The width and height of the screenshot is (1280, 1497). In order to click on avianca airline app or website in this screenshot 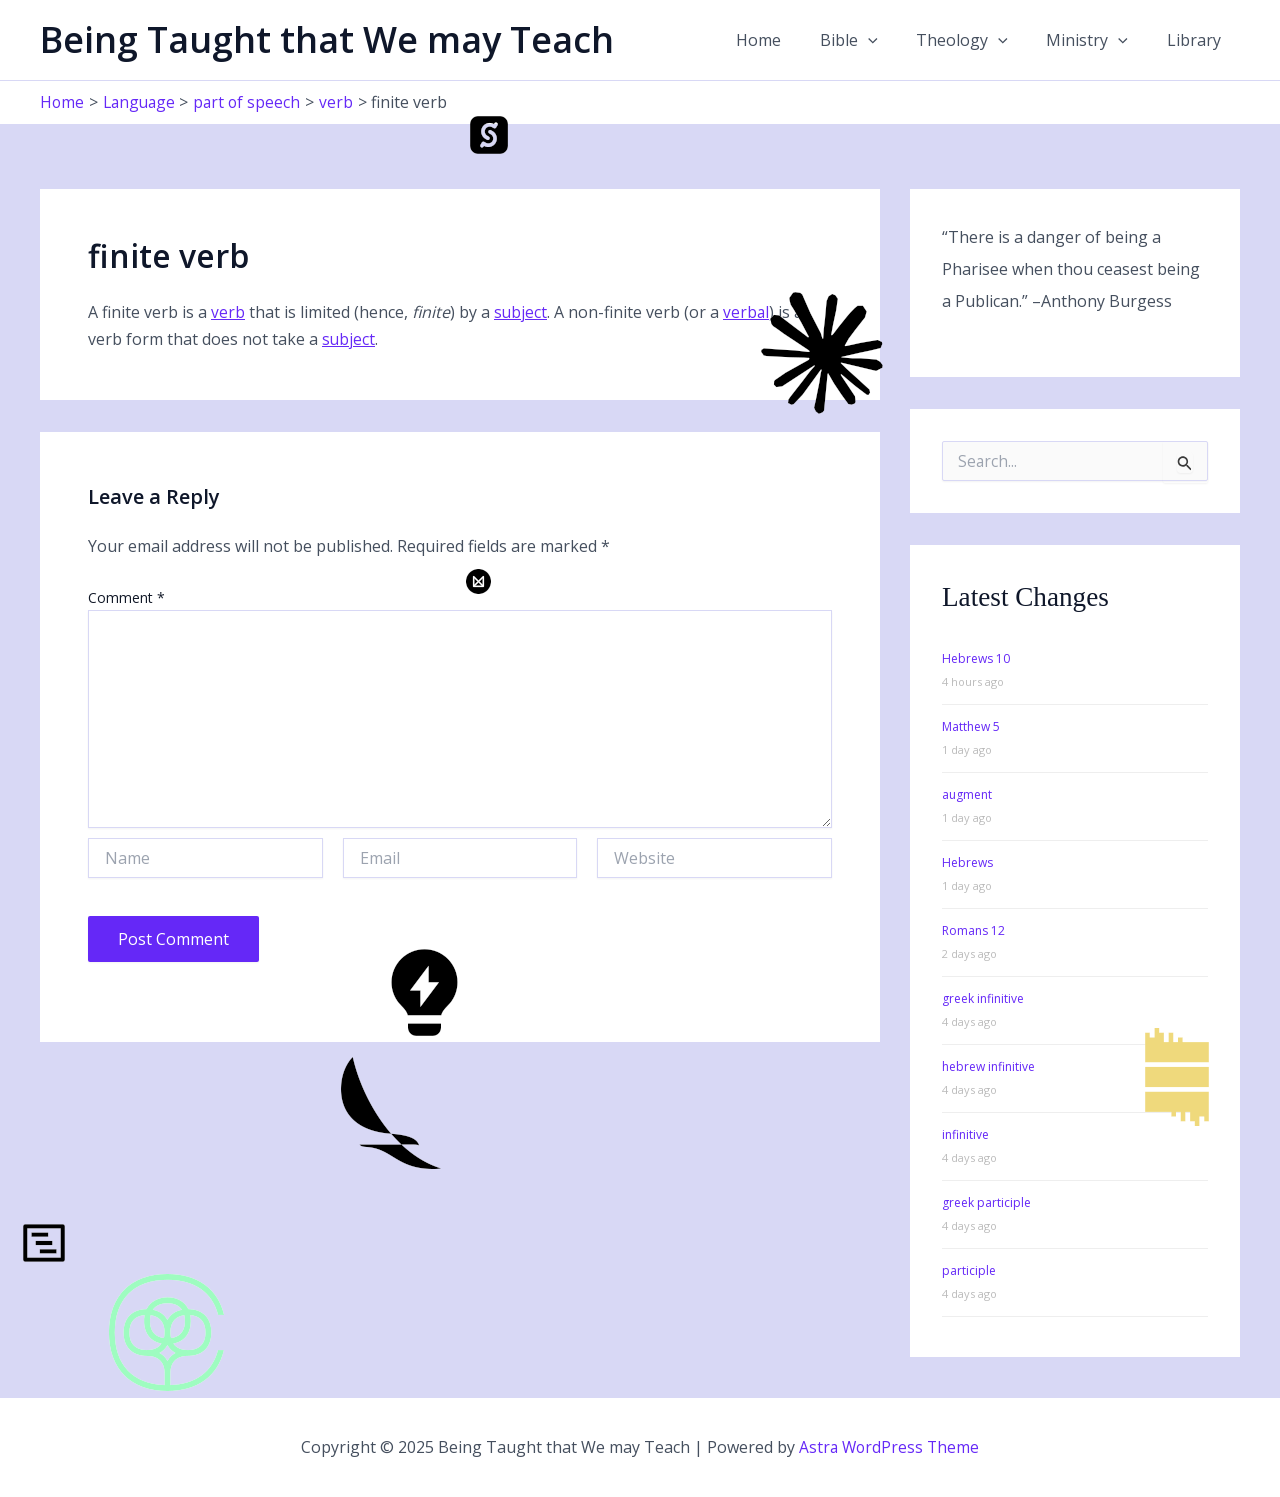, I will do `click(391, 1113)`.